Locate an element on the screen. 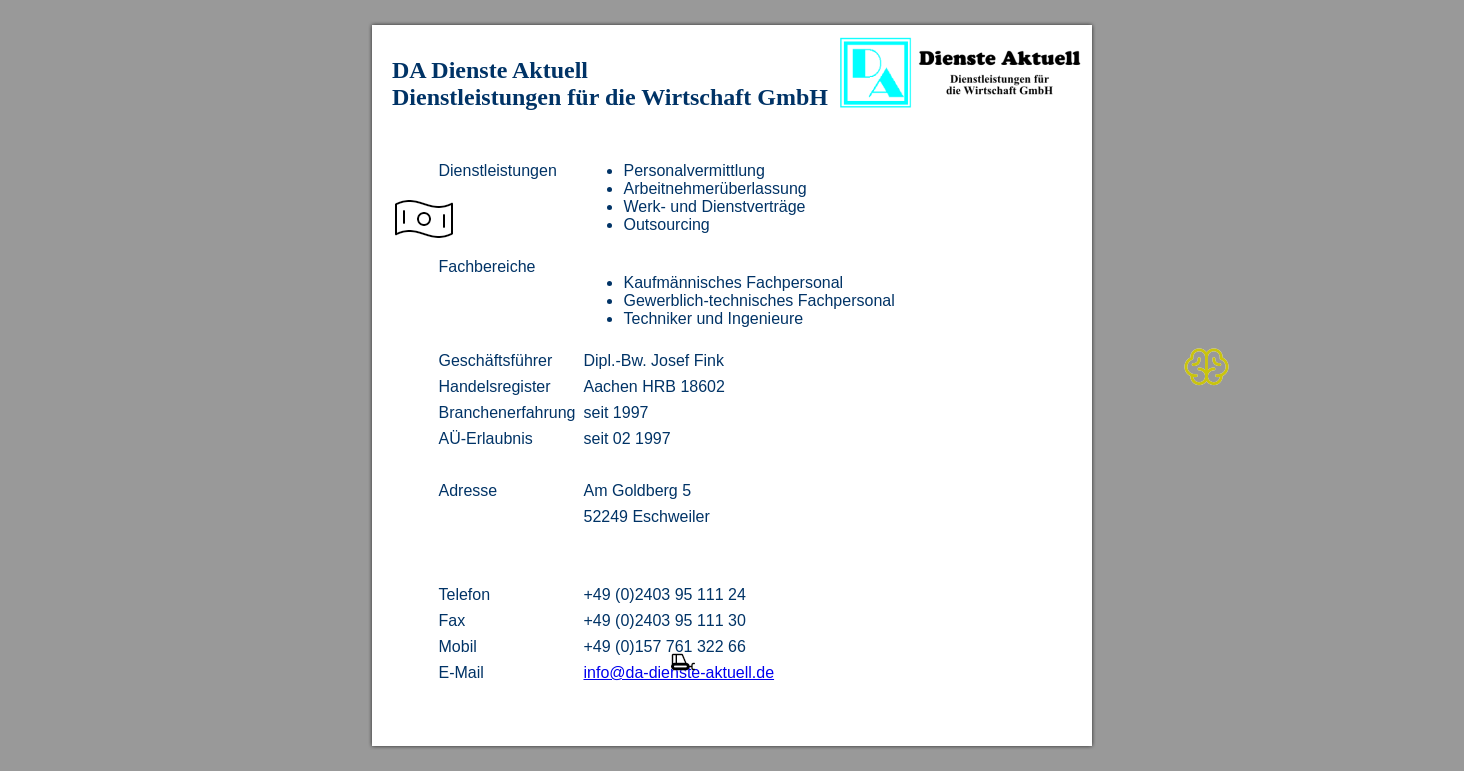  construction or building feature is located at coordinates (683, 662).